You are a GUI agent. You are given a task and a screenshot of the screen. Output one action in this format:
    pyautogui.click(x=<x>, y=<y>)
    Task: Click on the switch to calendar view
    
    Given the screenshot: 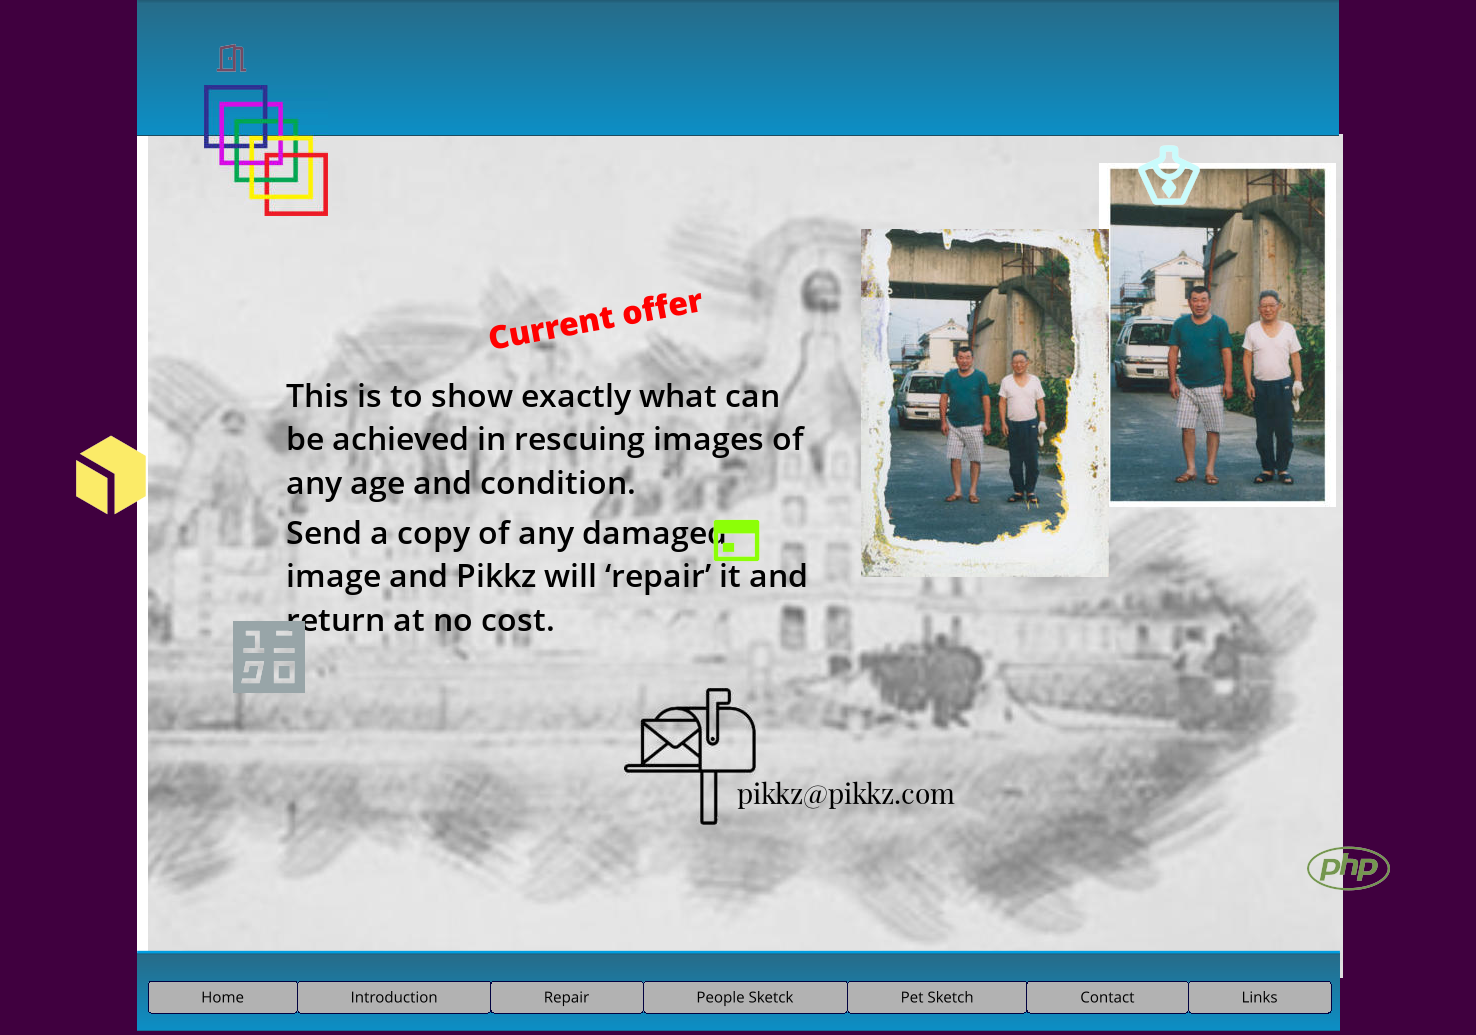 What is the action you would take?
    pyautogui.click(x=736, y=540)
    